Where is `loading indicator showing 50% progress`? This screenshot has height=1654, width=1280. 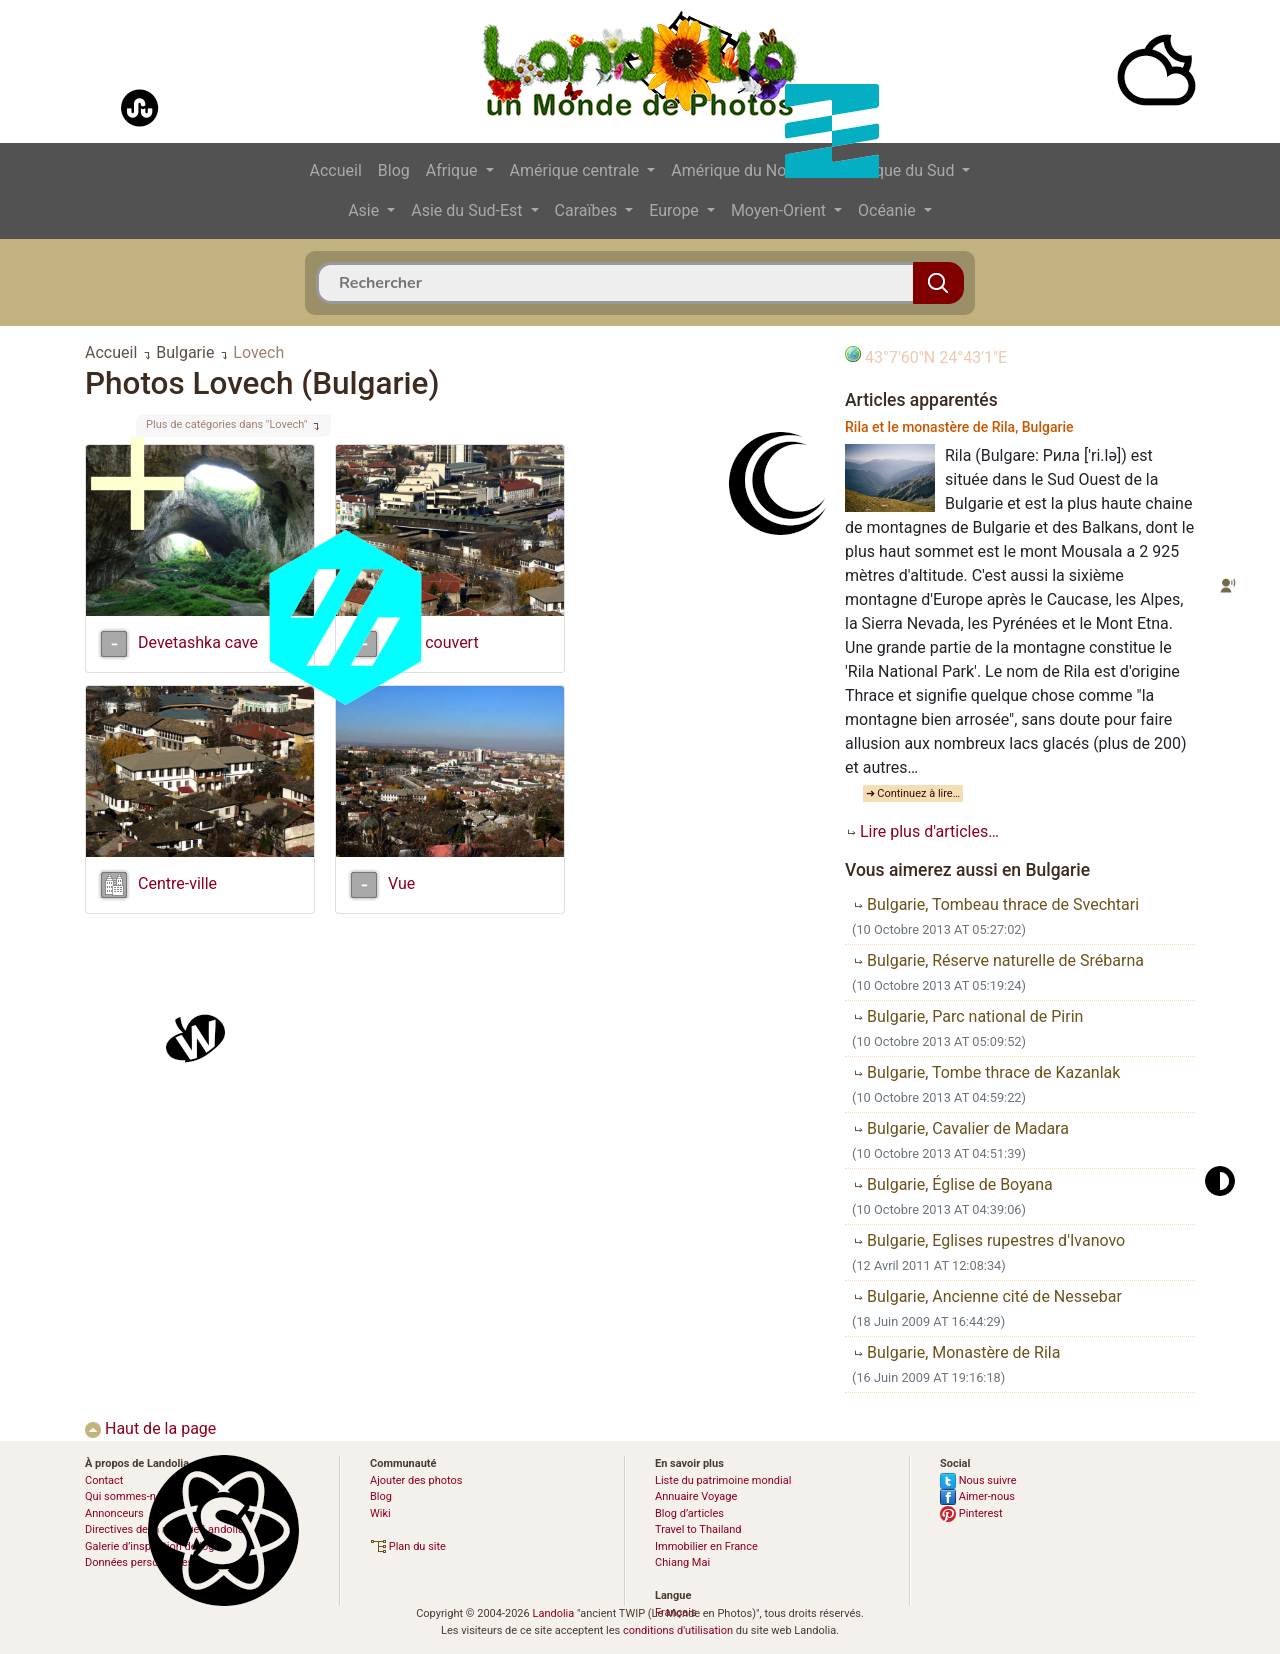
loading indicator showing 50% progress is located at coordinates (1220, 1181).